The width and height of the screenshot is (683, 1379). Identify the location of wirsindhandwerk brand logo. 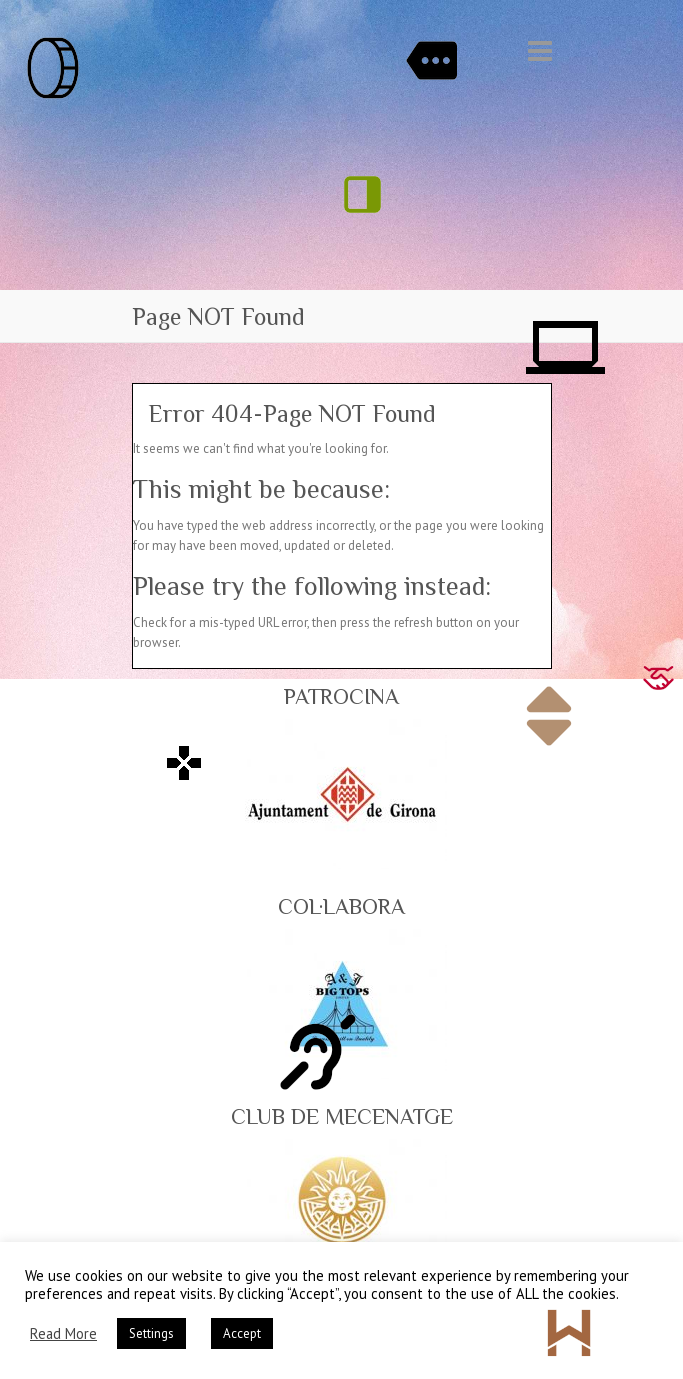
(569, 1333).